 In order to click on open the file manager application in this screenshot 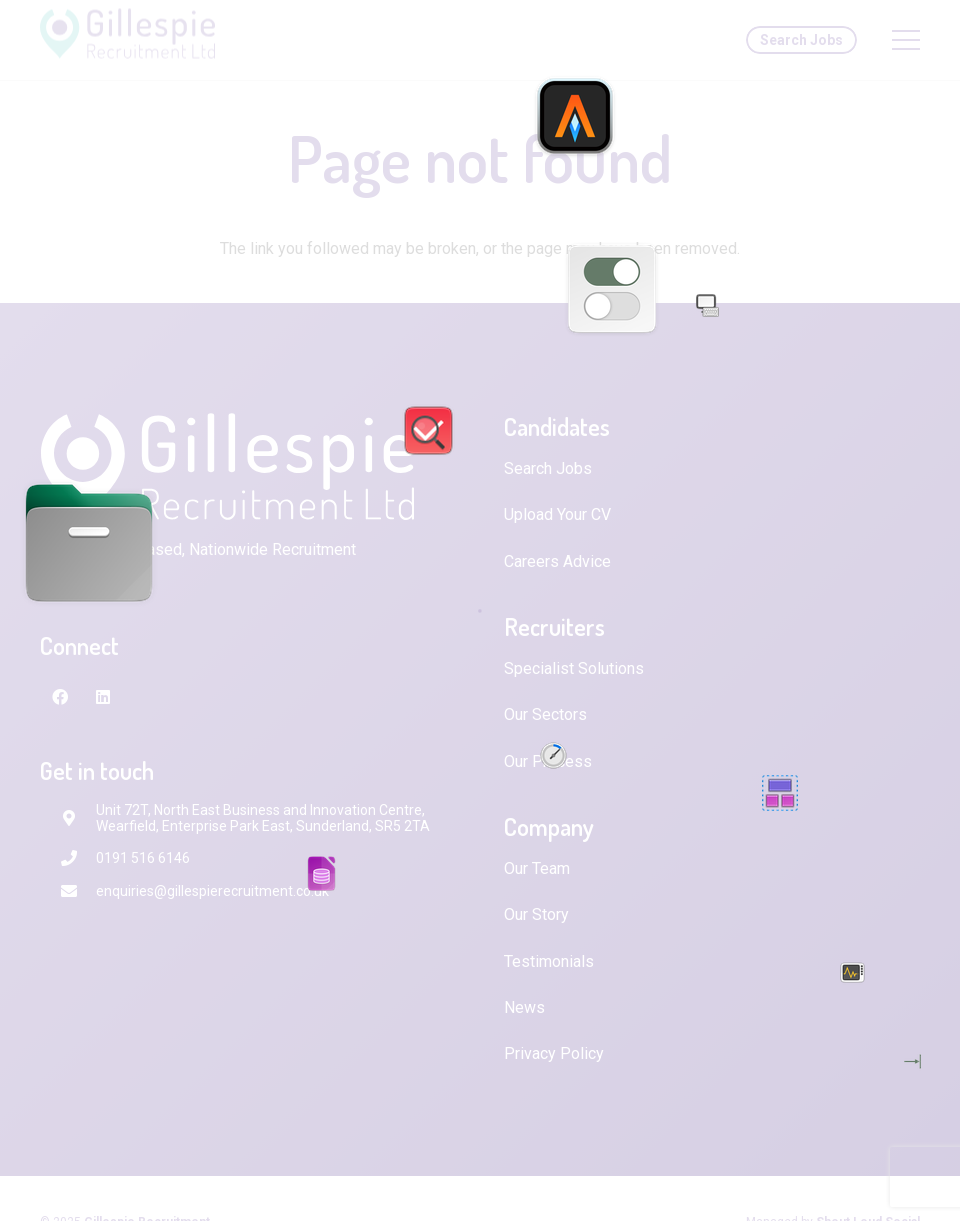, I will do `click(89, 543)`.